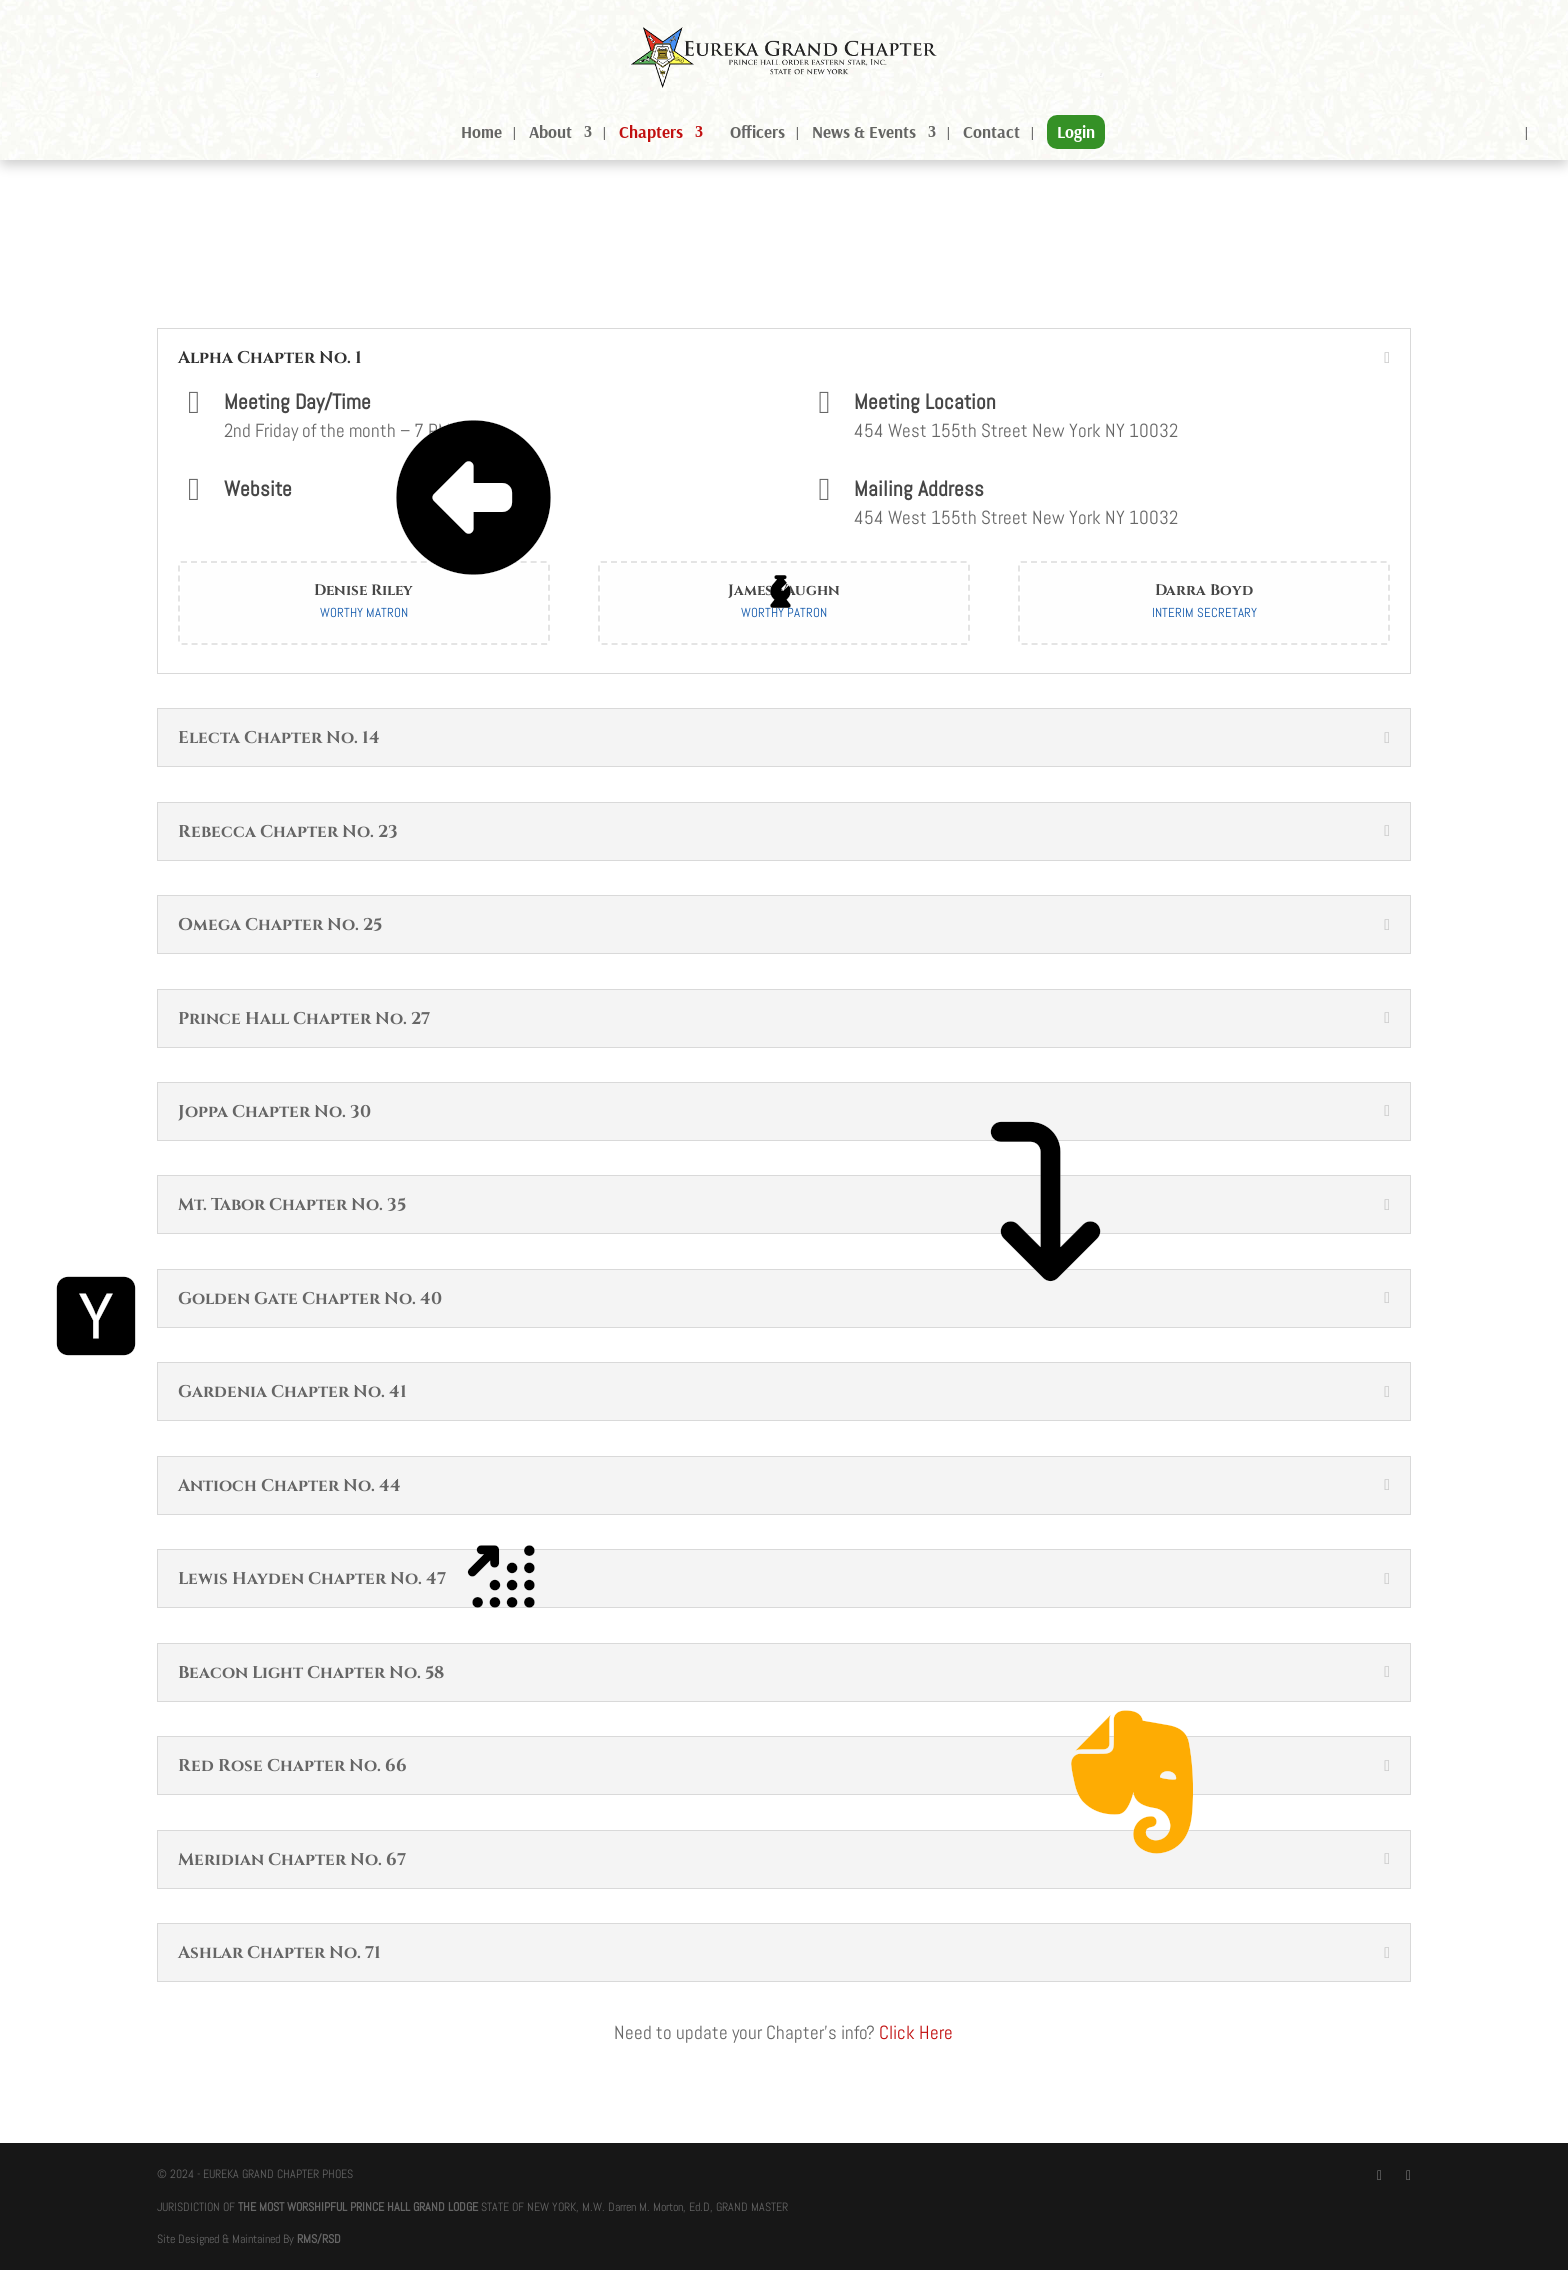  Describe the element at coordinates (780, 591) in the screenshot. I see `represents the bishop piece in a chess game` at that location.